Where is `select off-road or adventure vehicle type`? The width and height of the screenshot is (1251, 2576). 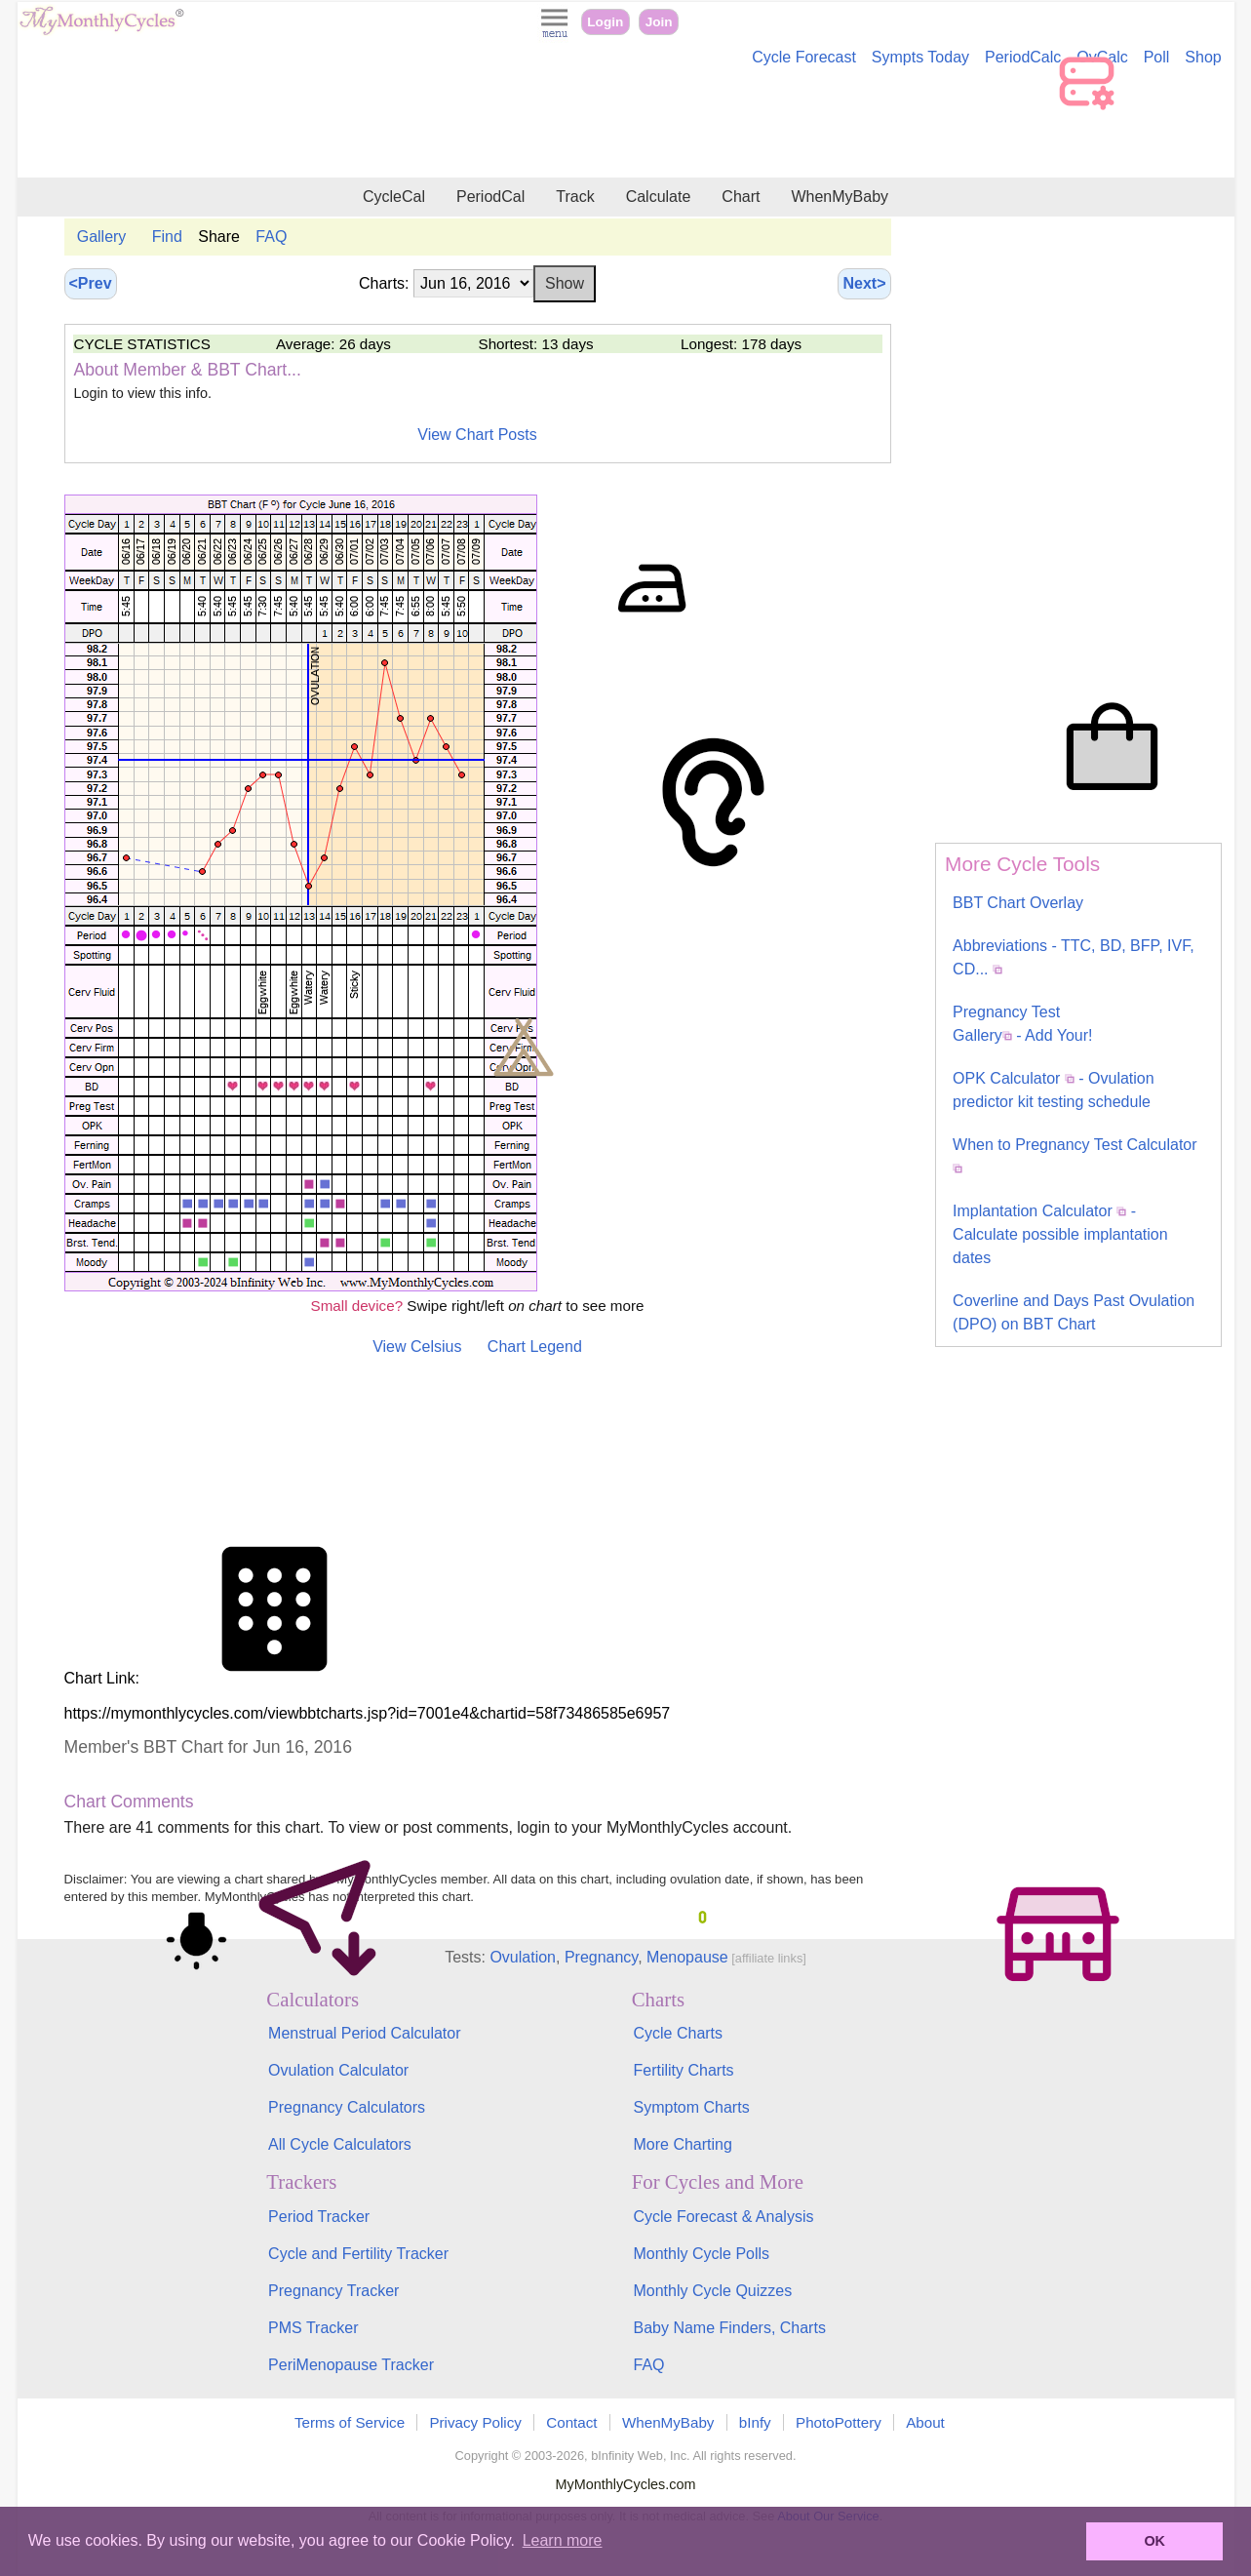
select off-road or adventure vehicle type is located at coordinates (1058, 1936).